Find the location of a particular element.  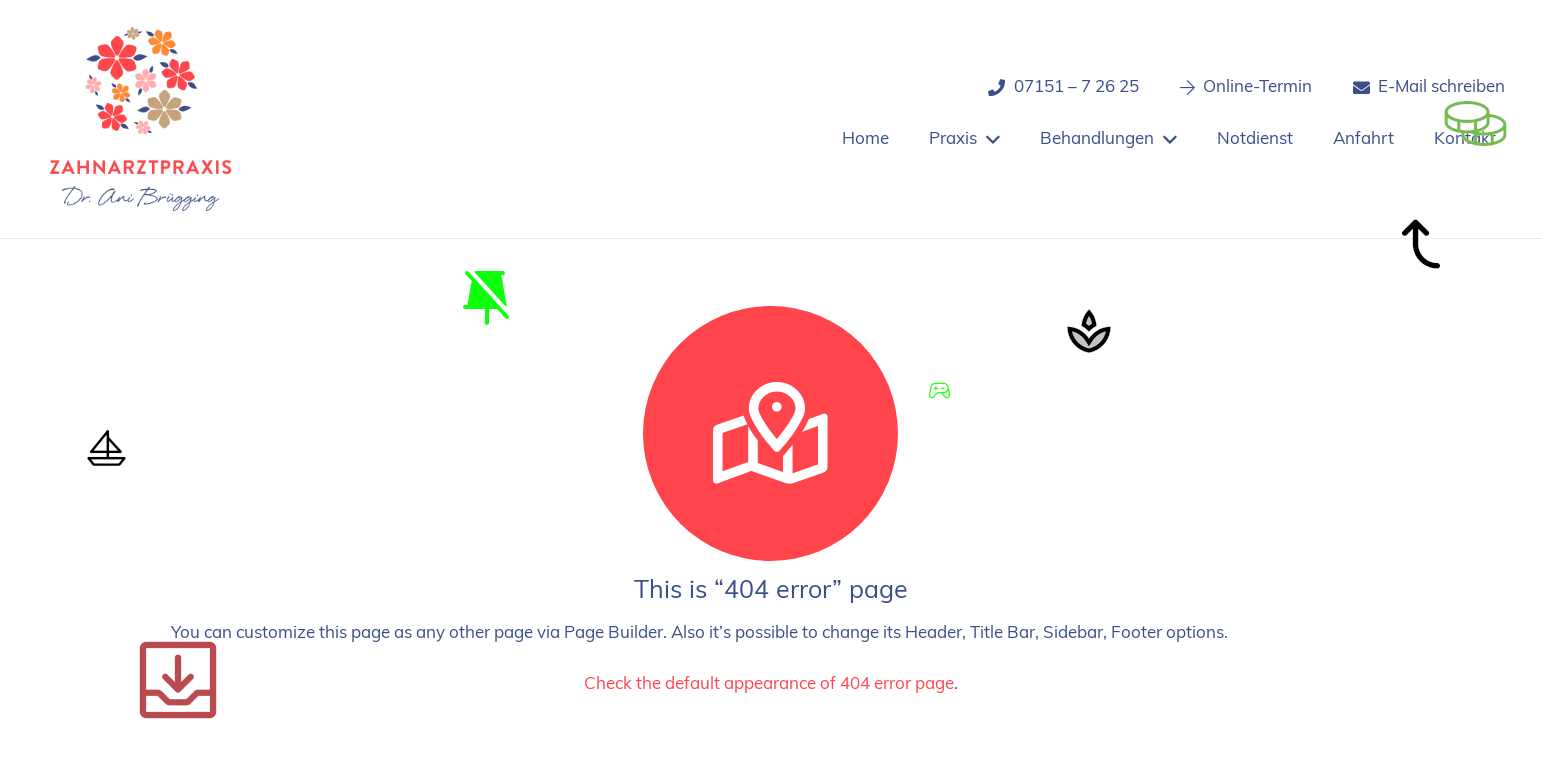

go back and up to previous section is located at coordinates (1421, 244).